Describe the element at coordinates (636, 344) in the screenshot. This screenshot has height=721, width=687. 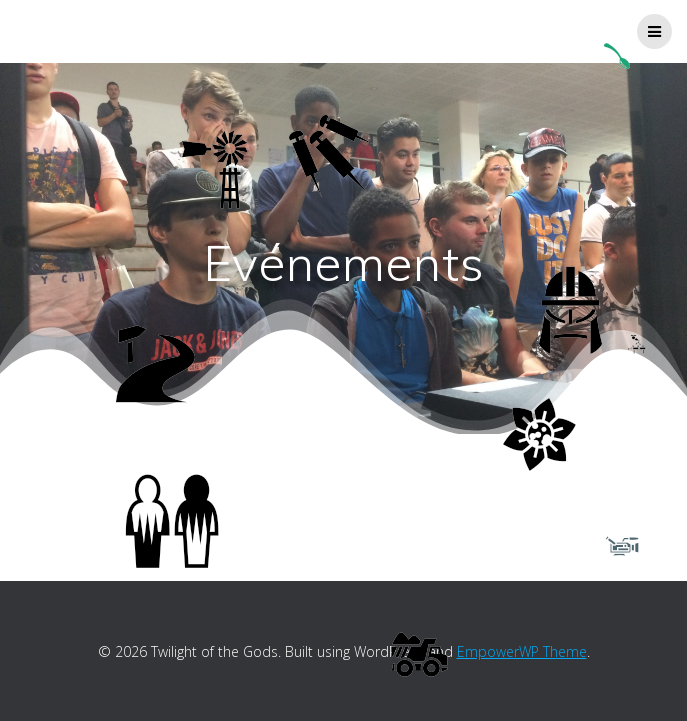
I see `access automation or manufacturing settings` at that location.